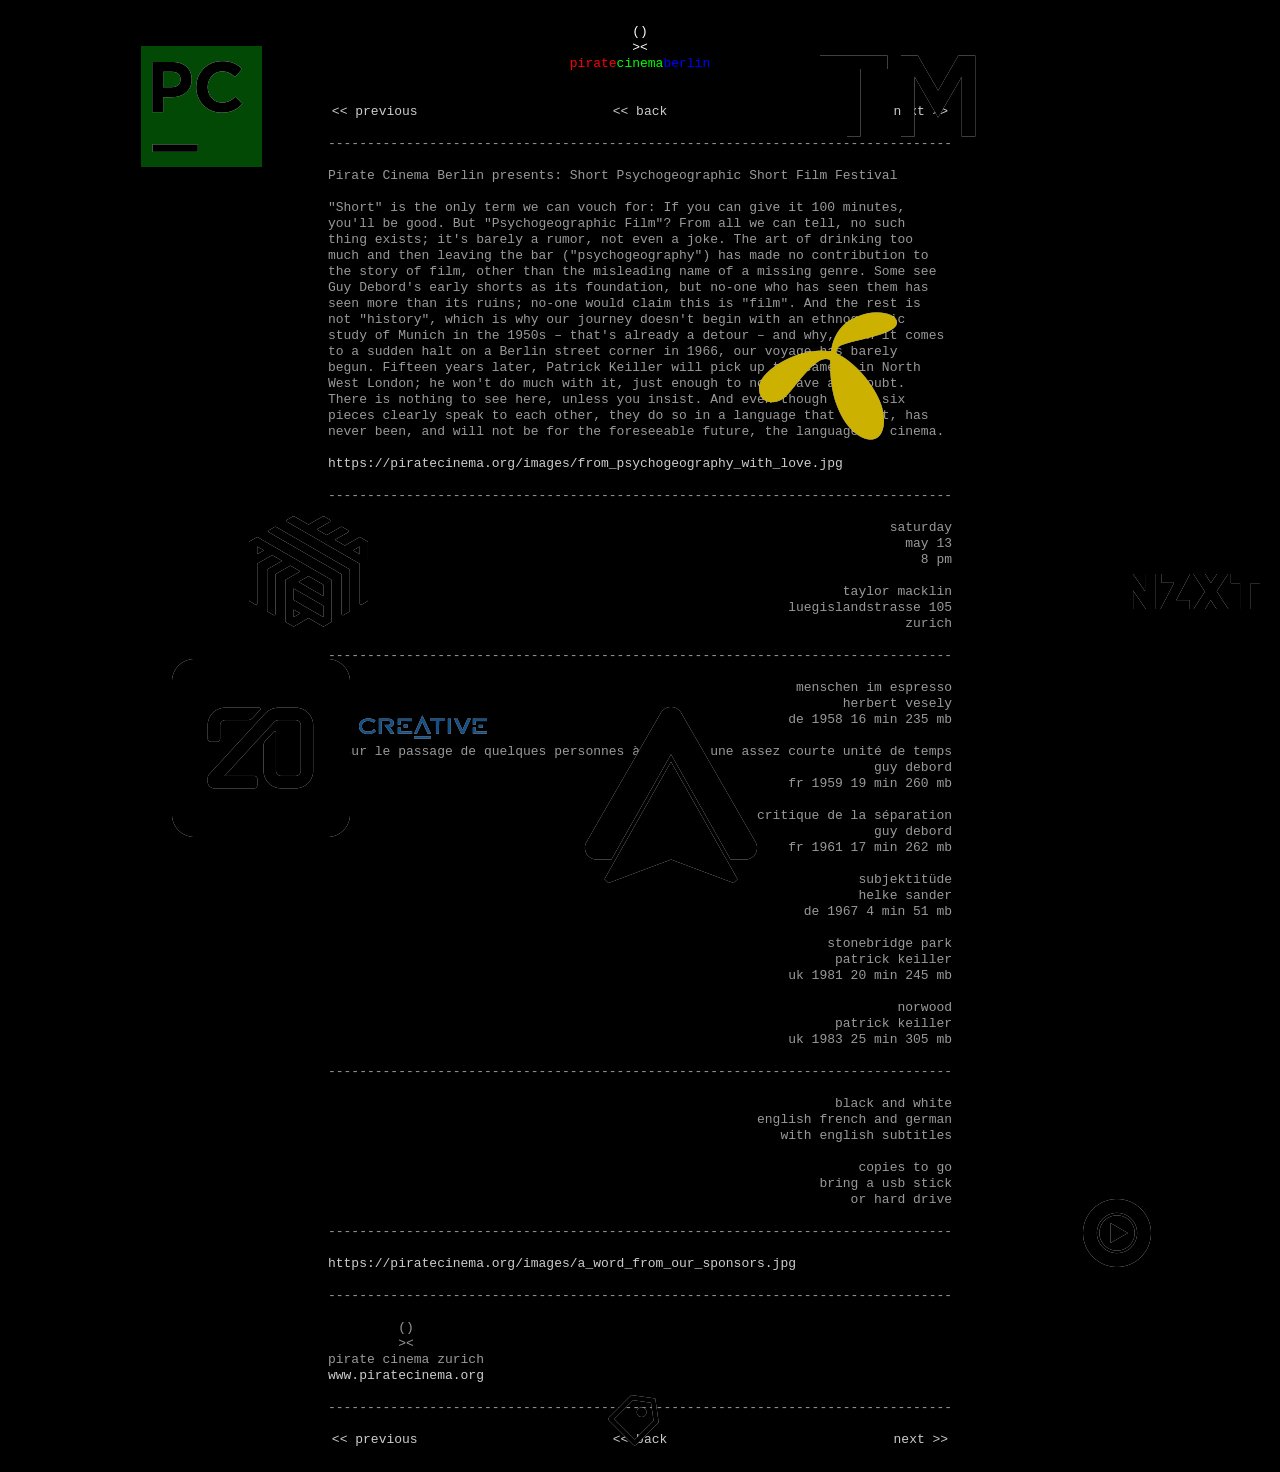  Describe the element at coordinates (901, 96) in the screenshot. I see `indicates trademarked content or branding` at that location.